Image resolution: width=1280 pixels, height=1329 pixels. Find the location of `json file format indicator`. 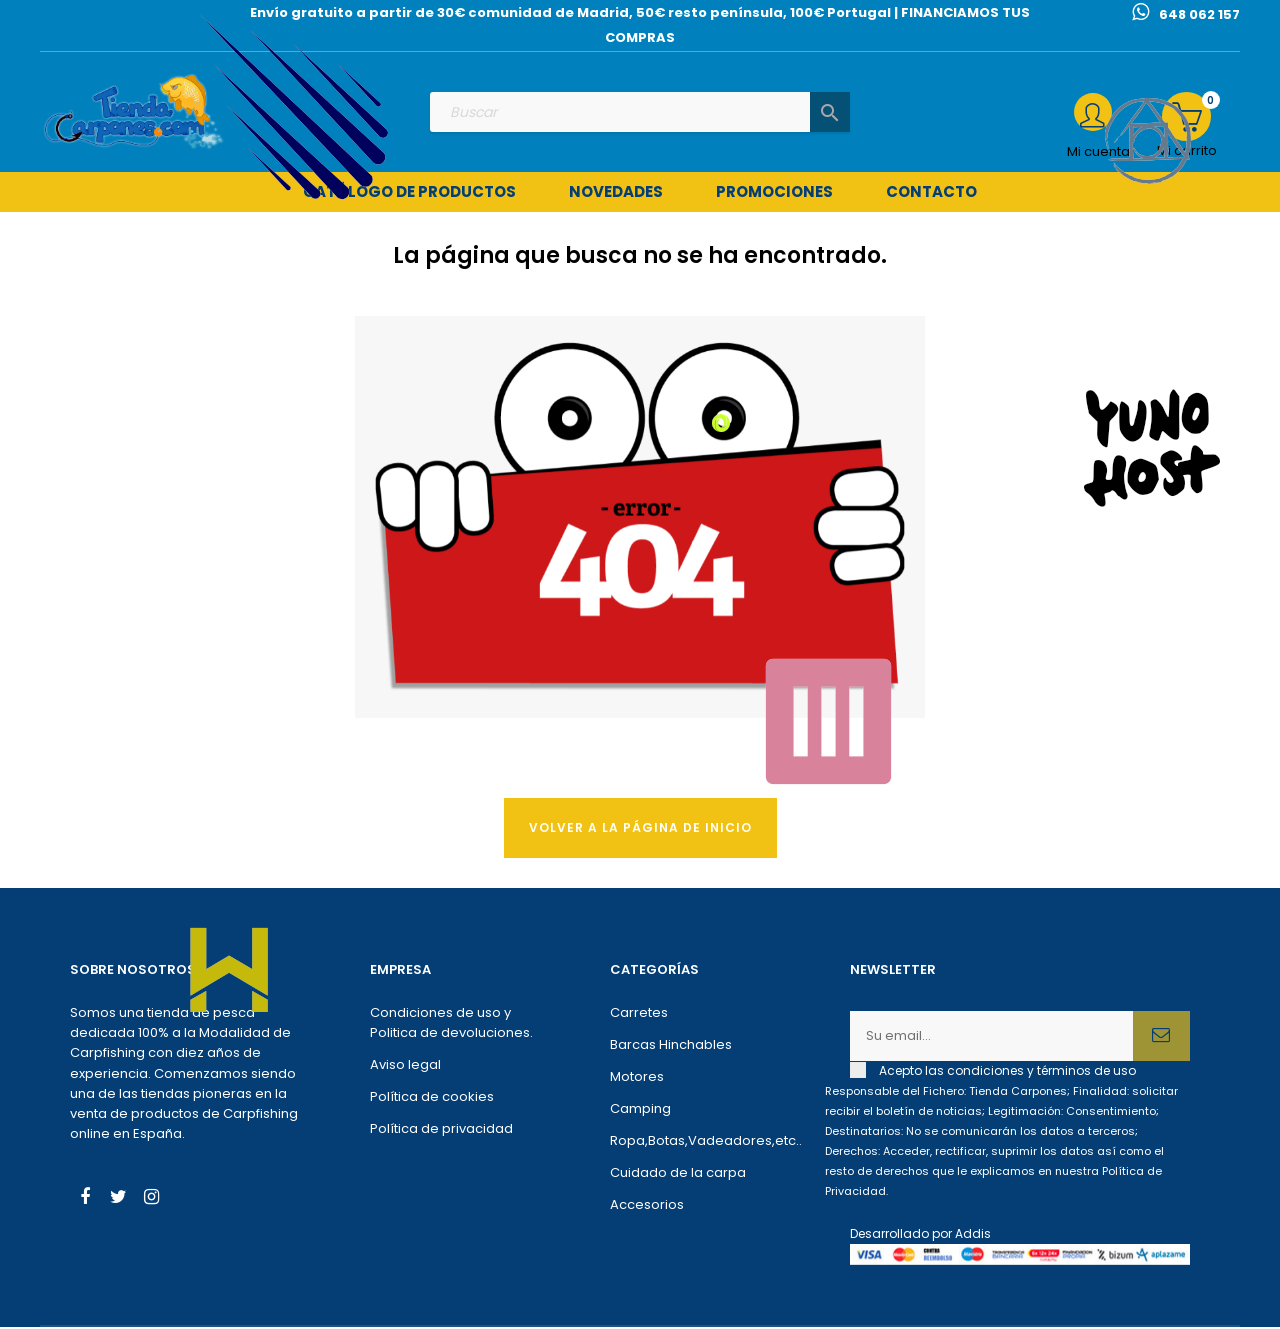

json file format indicator is located at coordinates (721, 423).